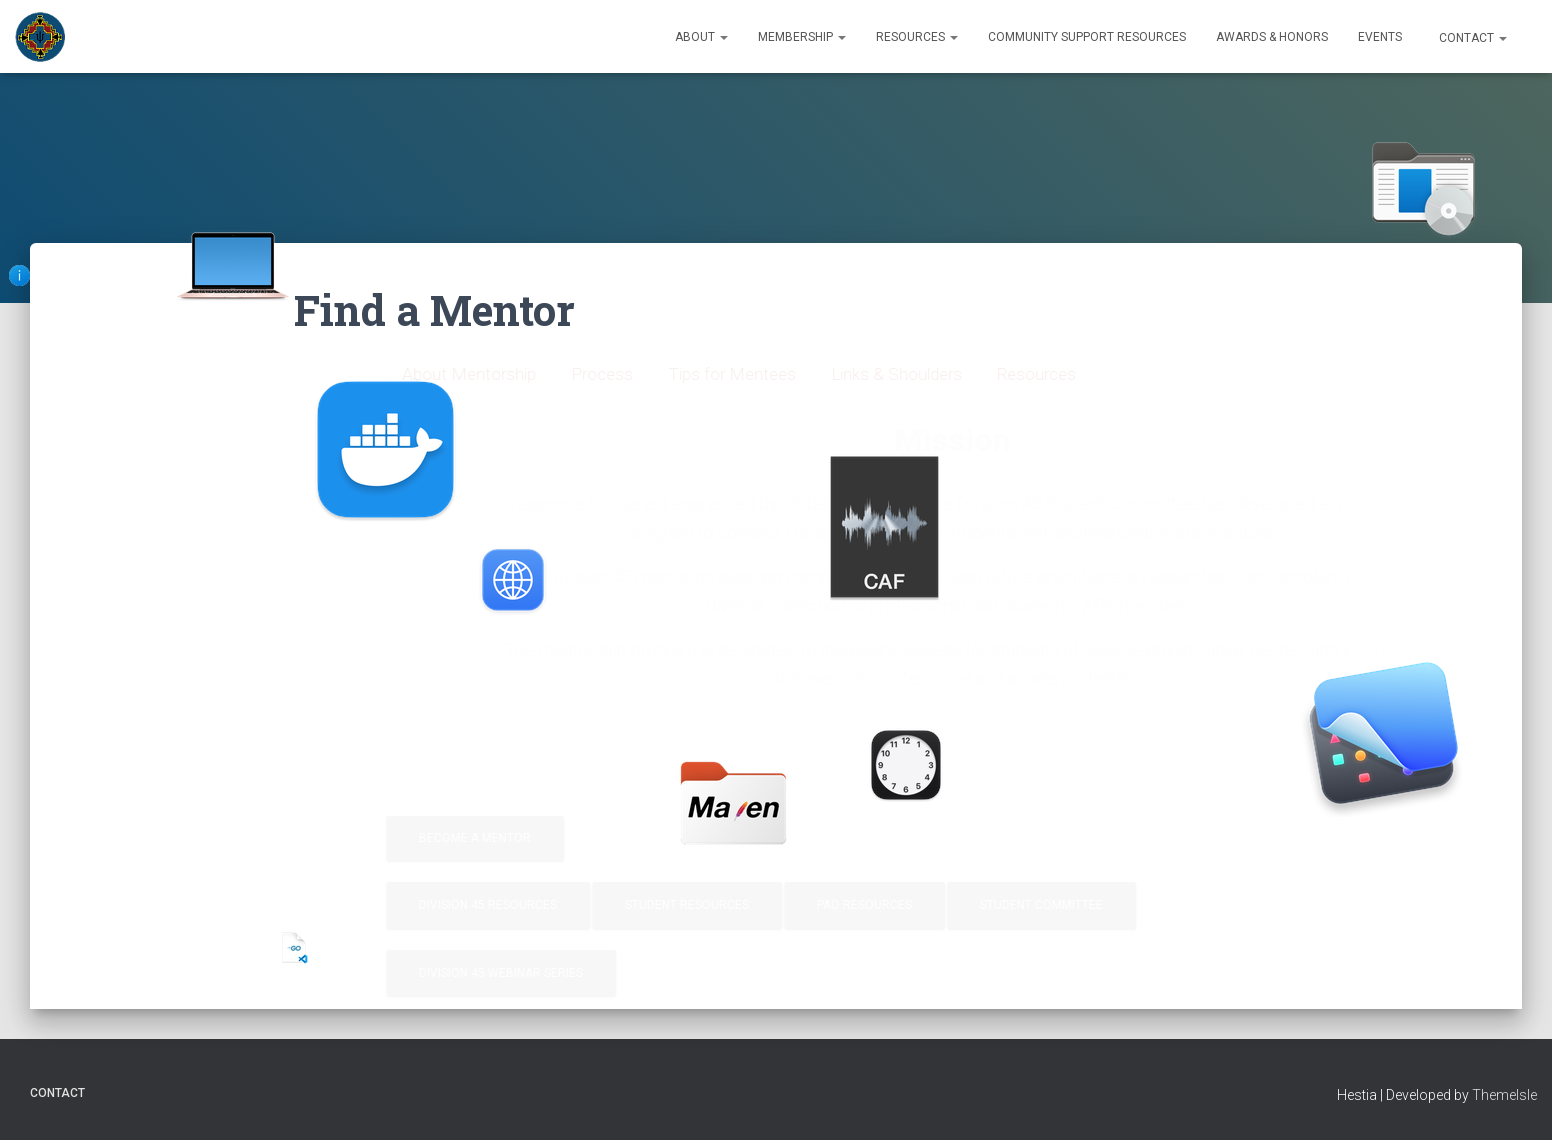  I want to click on folder containing maven project files, so click(733, 806).